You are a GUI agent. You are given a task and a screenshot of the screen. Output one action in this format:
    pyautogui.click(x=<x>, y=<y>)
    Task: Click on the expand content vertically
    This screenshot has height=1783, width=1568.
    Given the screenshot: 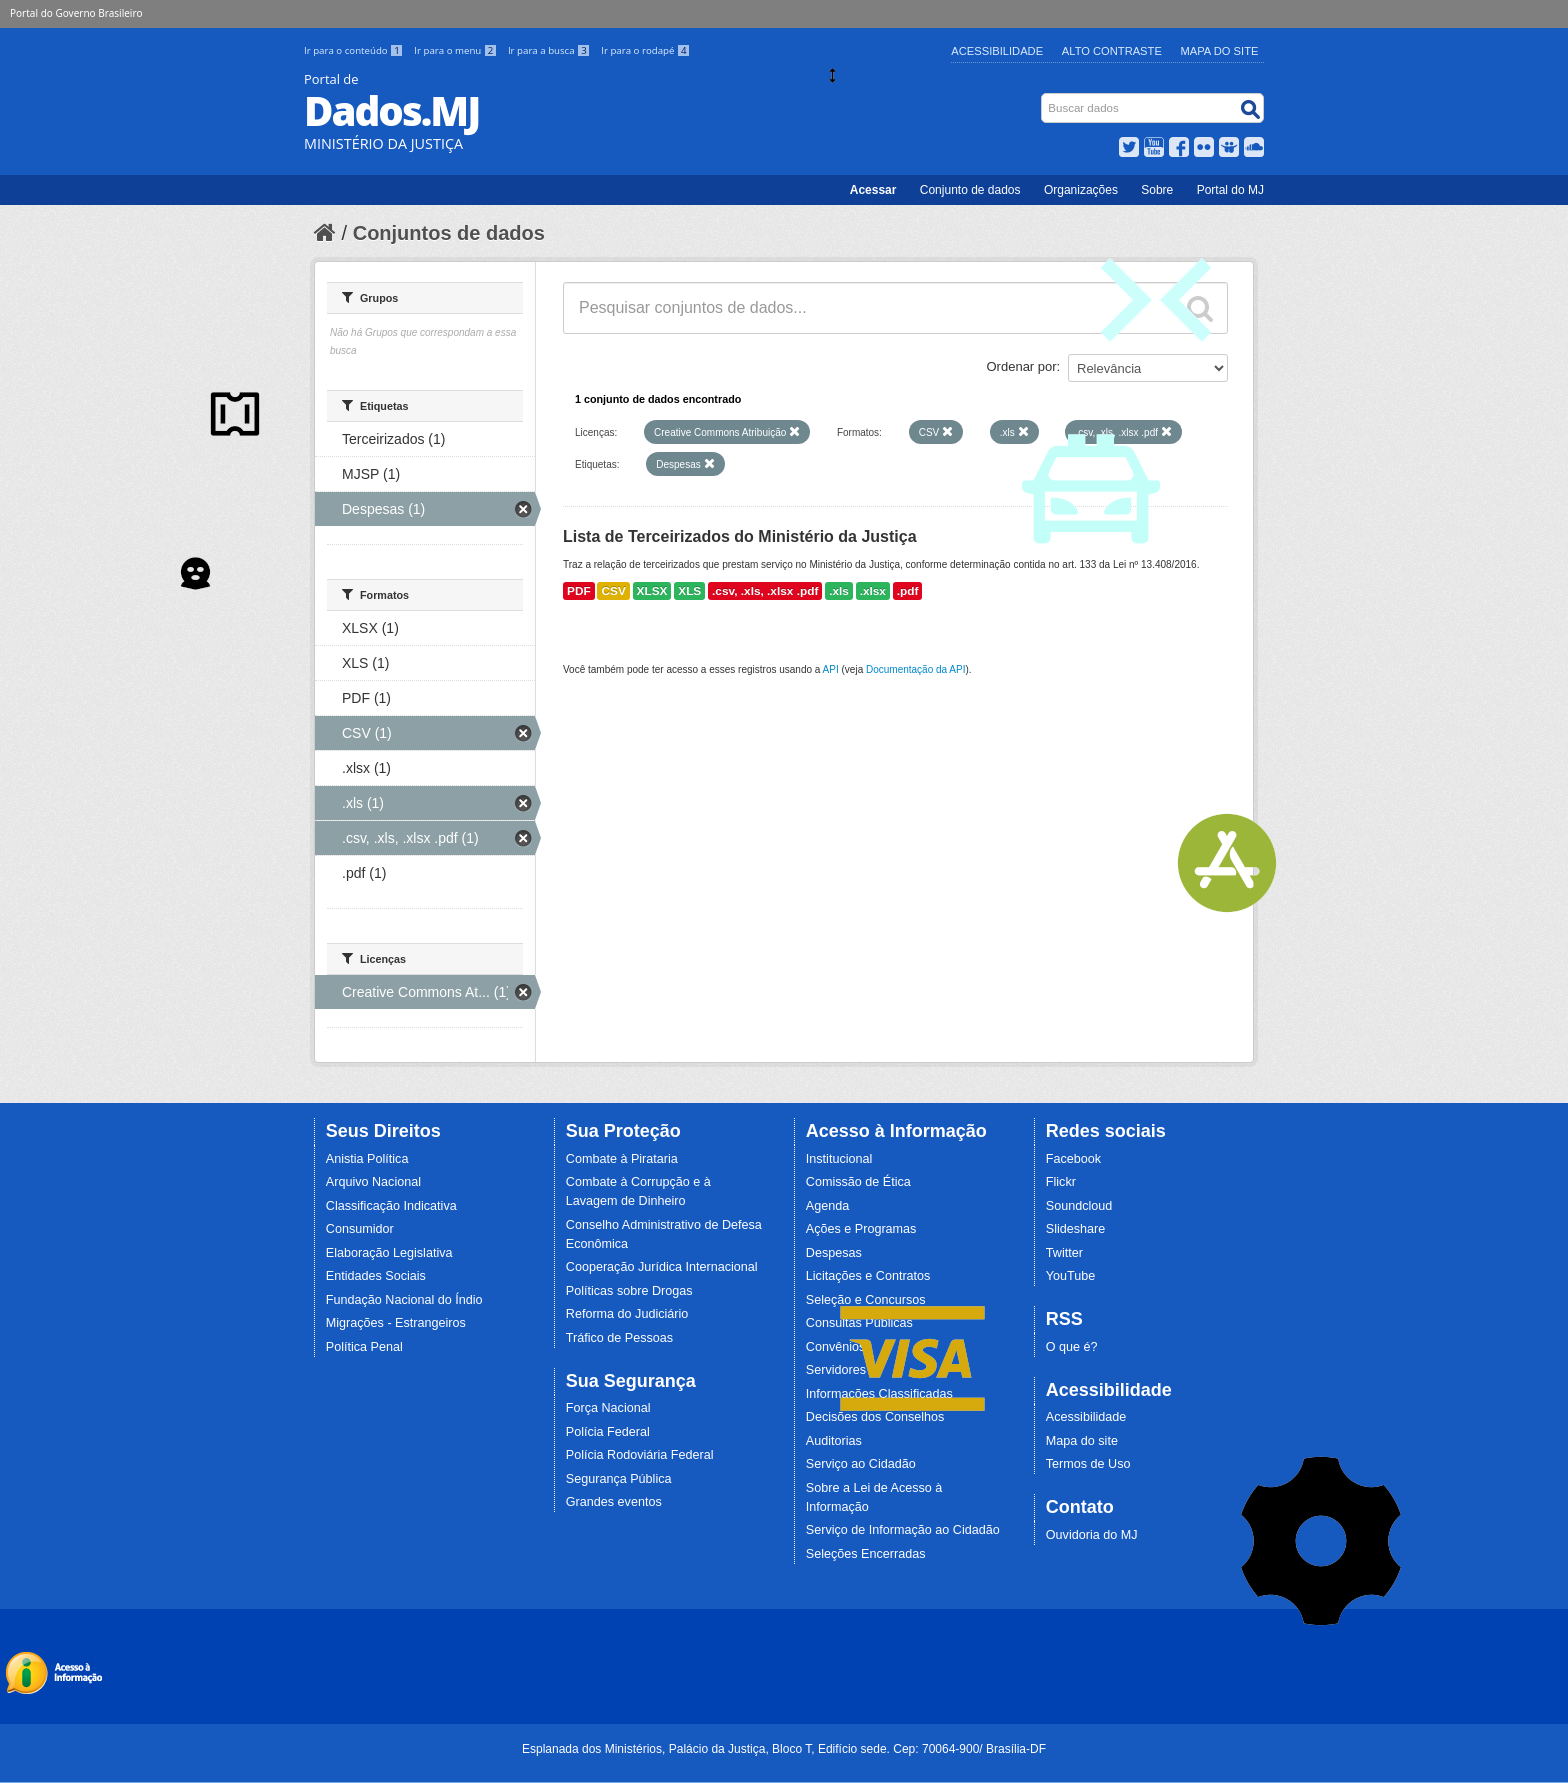 What is the action you would take?
    pyautogui.click(x=832, y=75)
    